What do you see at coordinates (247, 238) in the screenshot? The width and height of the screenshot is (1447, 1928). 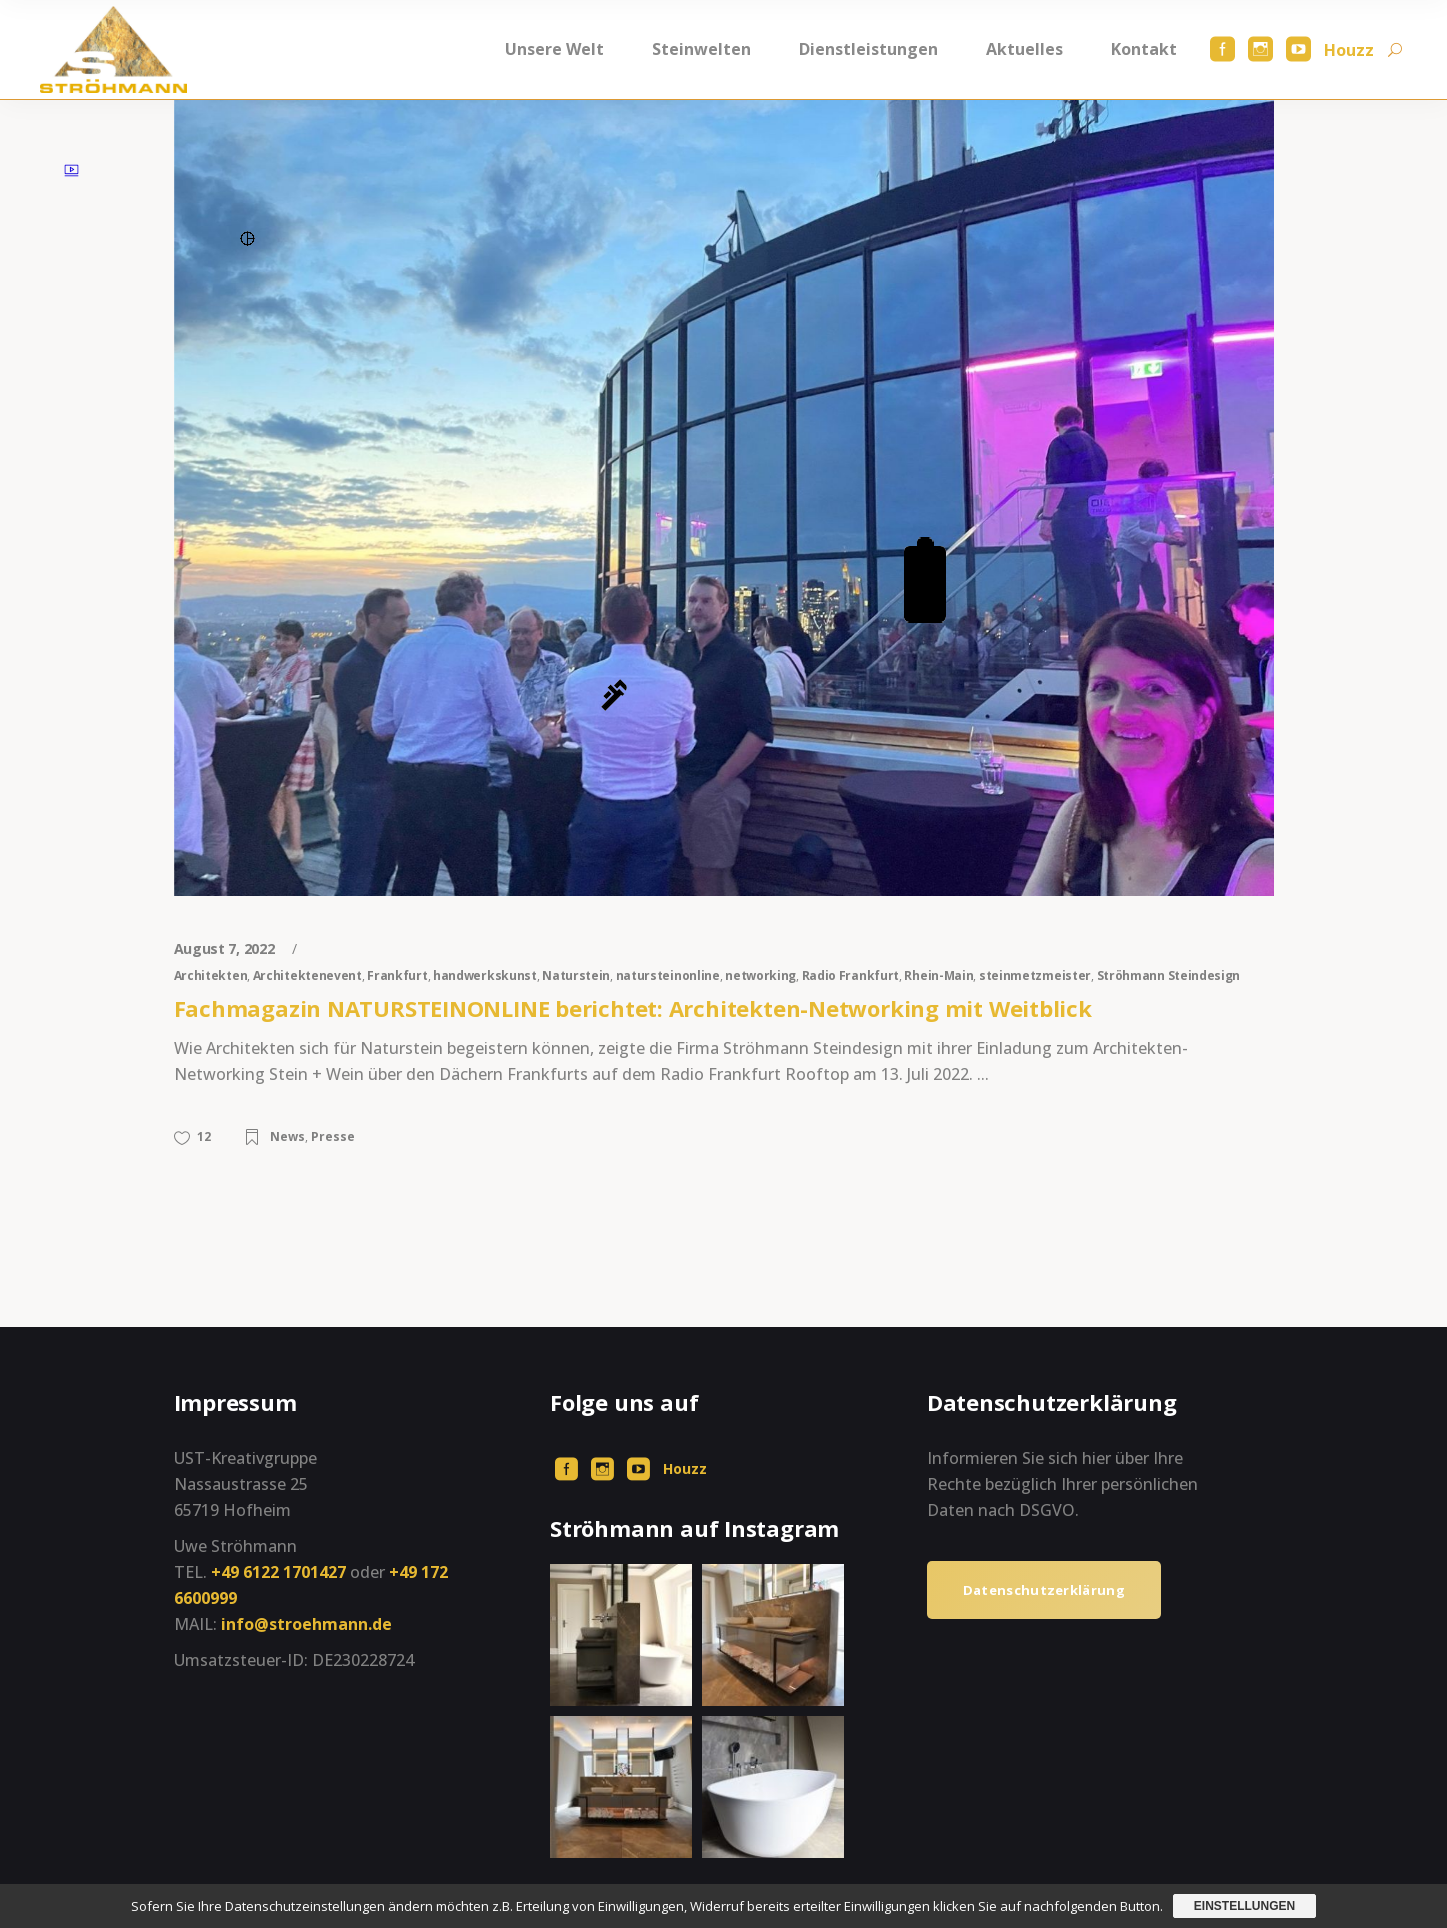 I see `view data breakdown or statistics` at bounding box center [247, 238].